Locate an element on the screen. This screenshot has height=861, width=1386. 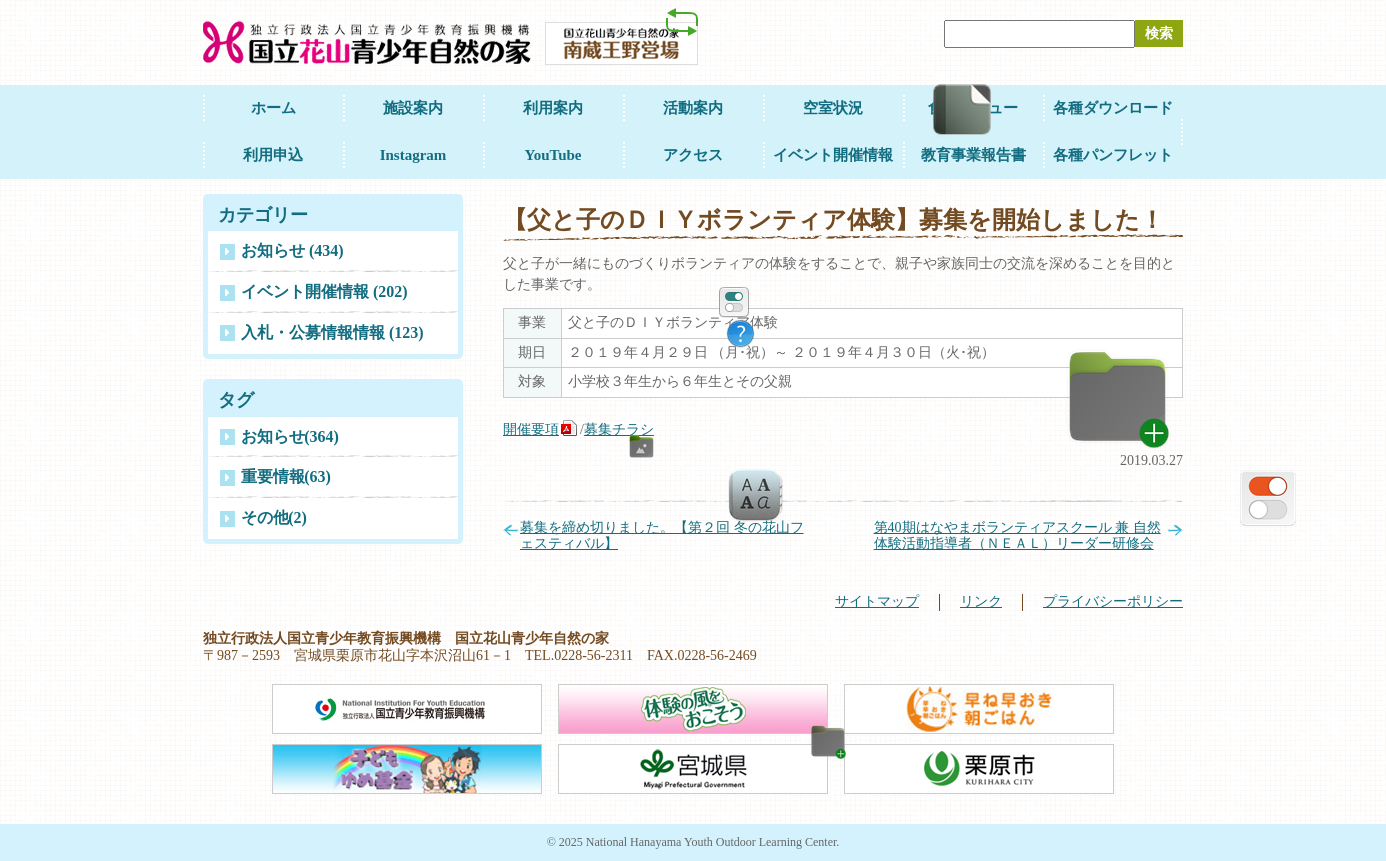
open font book to manage installed fonts is located at coordinates (754, 494).